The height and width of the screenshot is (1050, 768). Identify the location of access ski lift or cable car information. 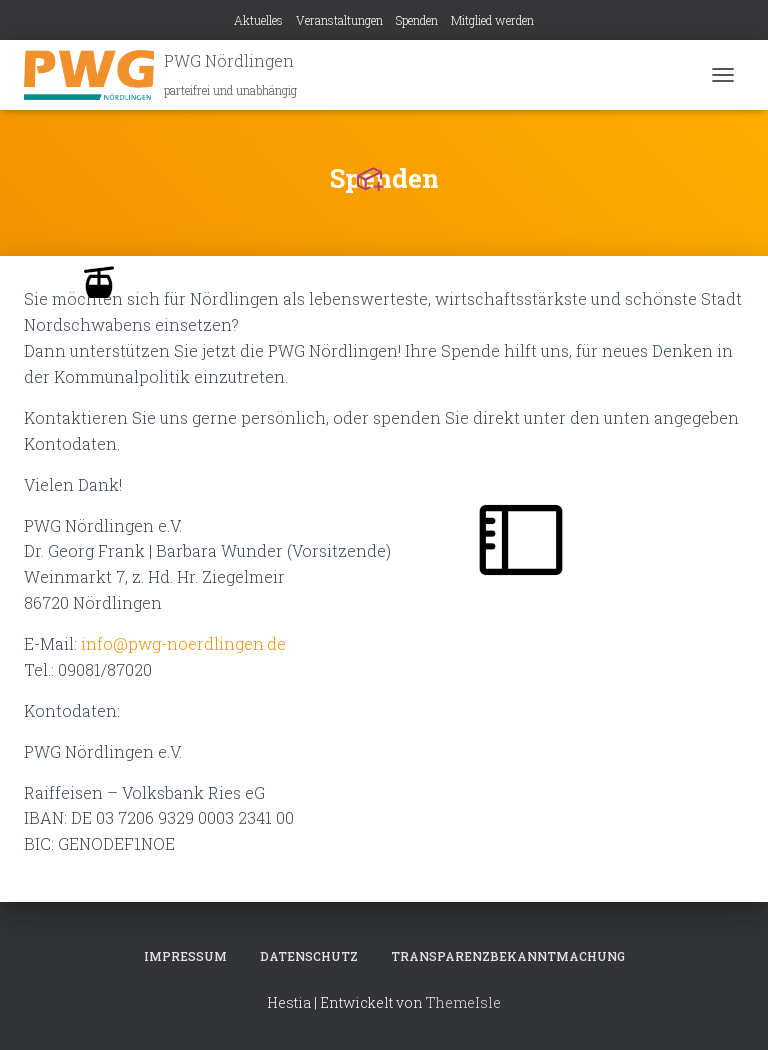
(99, 283).